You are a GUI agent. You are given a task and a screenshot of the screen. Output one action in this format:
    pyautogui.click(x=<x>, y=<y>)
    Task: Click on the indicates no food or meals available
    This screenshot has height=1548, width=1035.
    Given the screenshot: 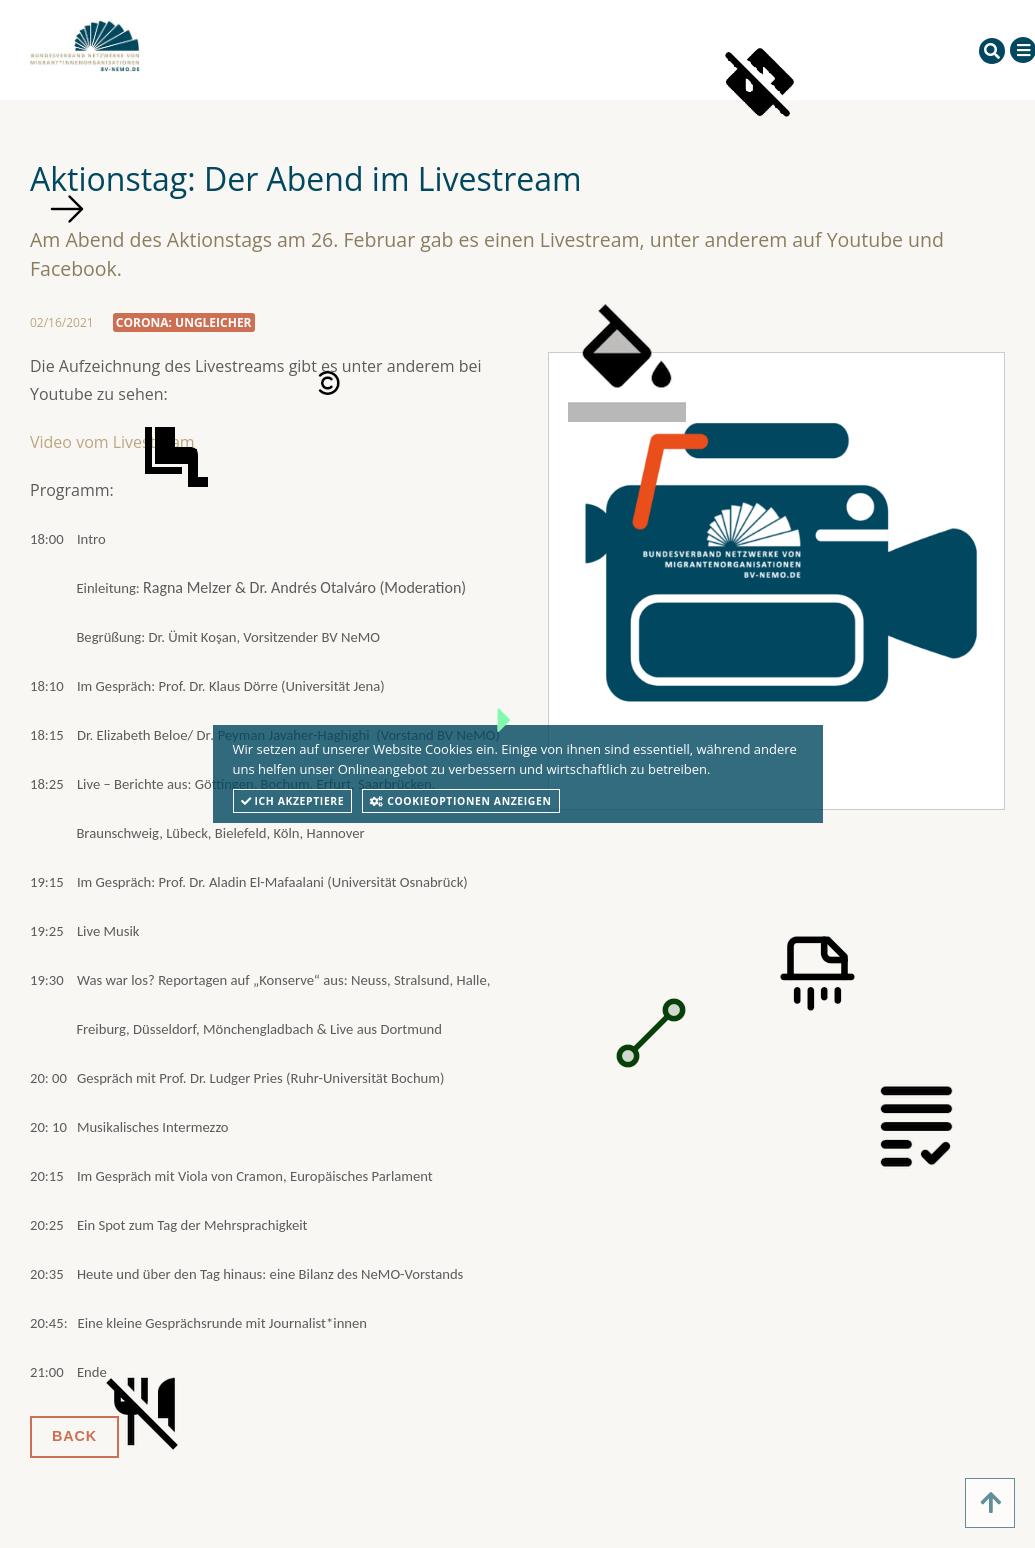 What is the action you would take?
    pyautogui.click(x=144, y=1411)
    